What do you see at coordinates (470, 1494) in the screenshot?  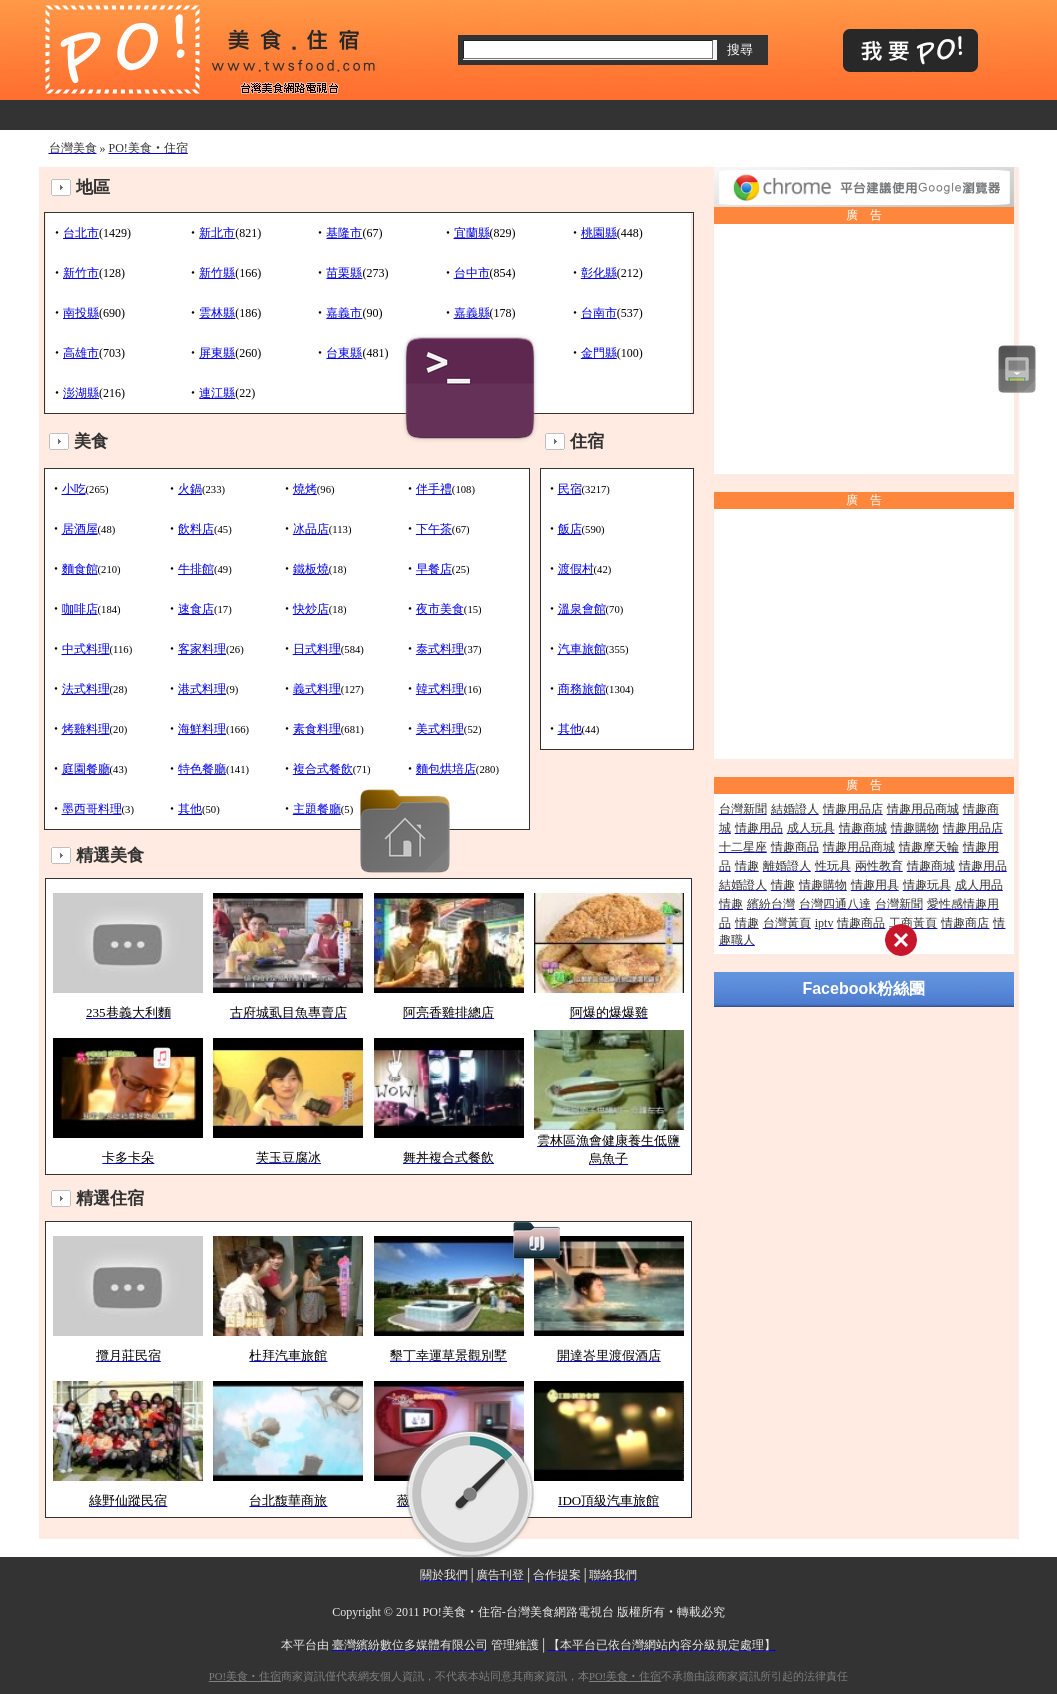 I see `open system profiler to analyze performance` at bounding box center [470, 1494].